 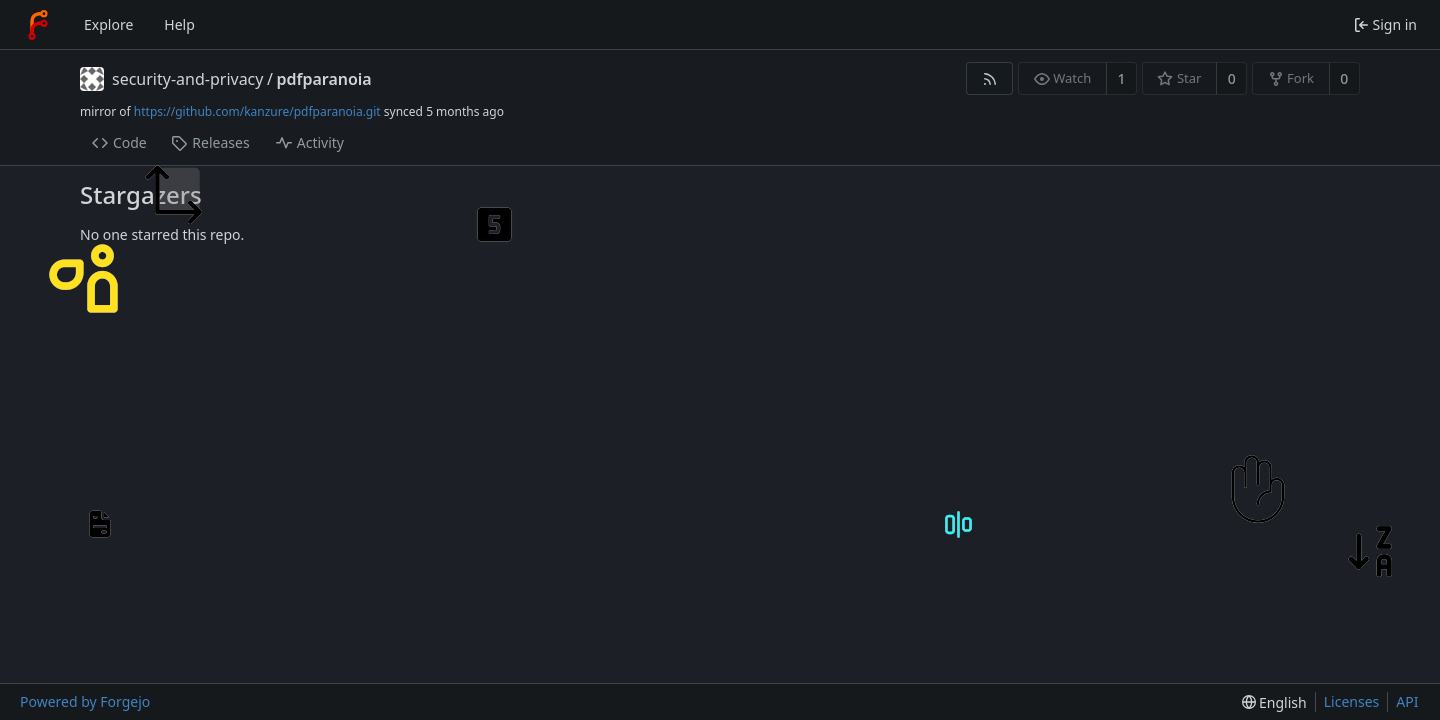 What do you see at coordinates (1371, 551) in the screenshot?
I see `sort items alphabetically from Z to A` at bounding box center [1371, 551].